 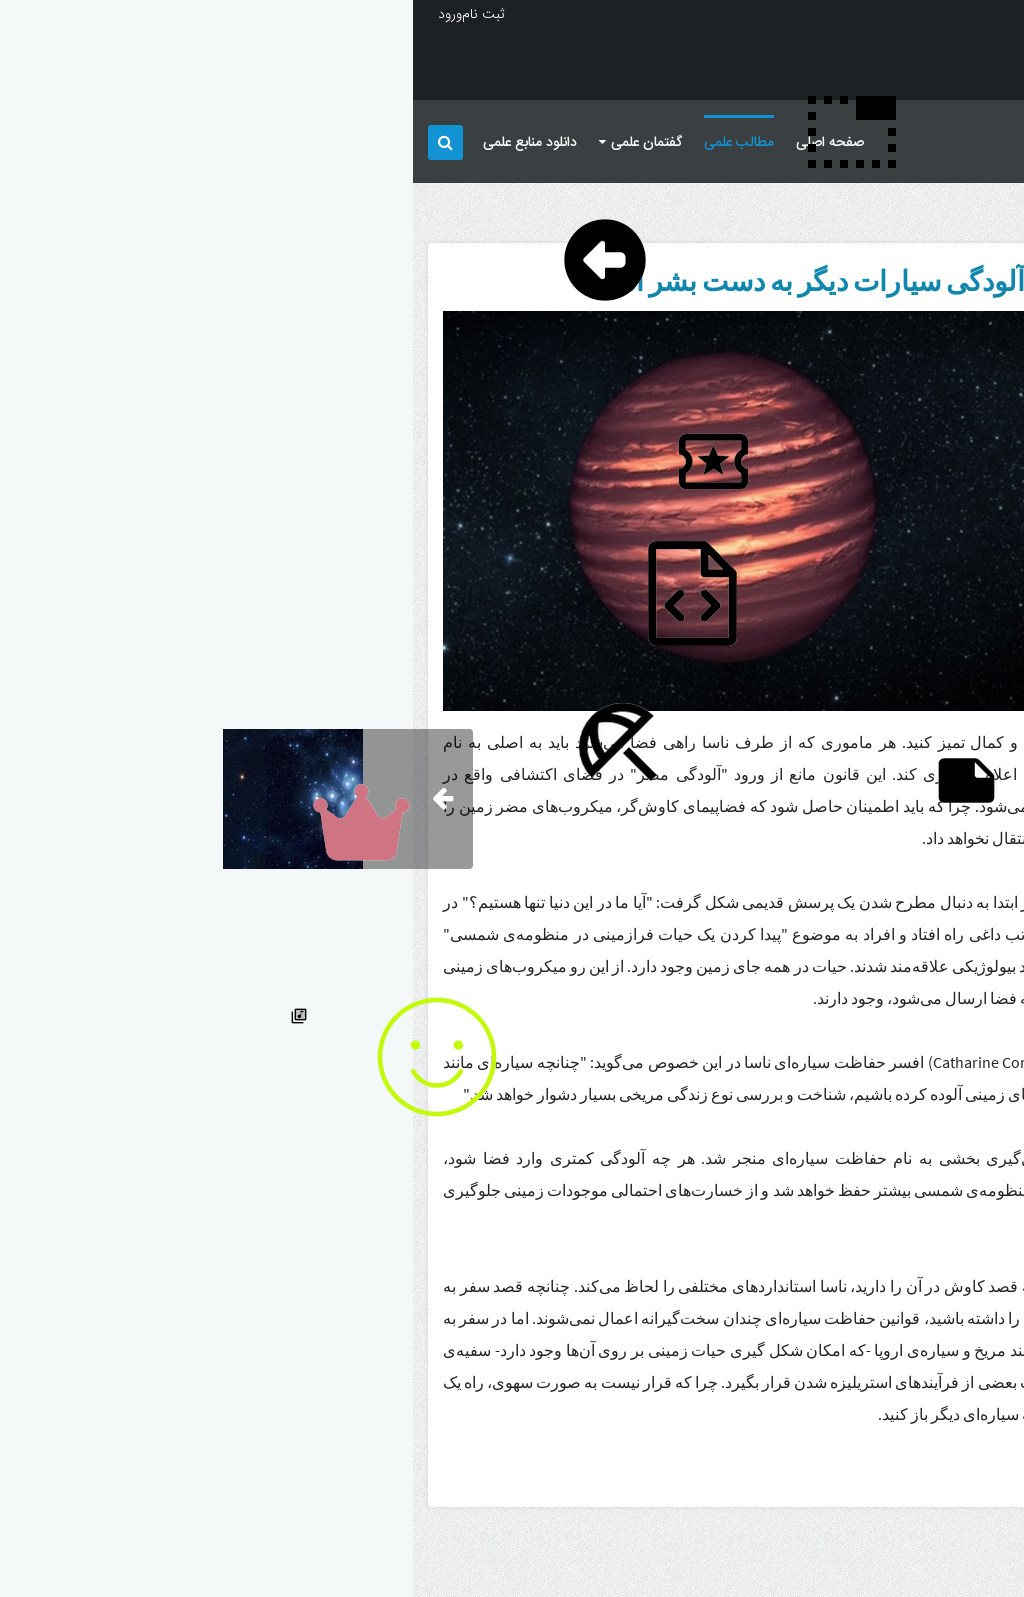 What do you see at coordinates (692, 593) in the screenshot?
I see `view source code file` at bounding box center [692, 593].